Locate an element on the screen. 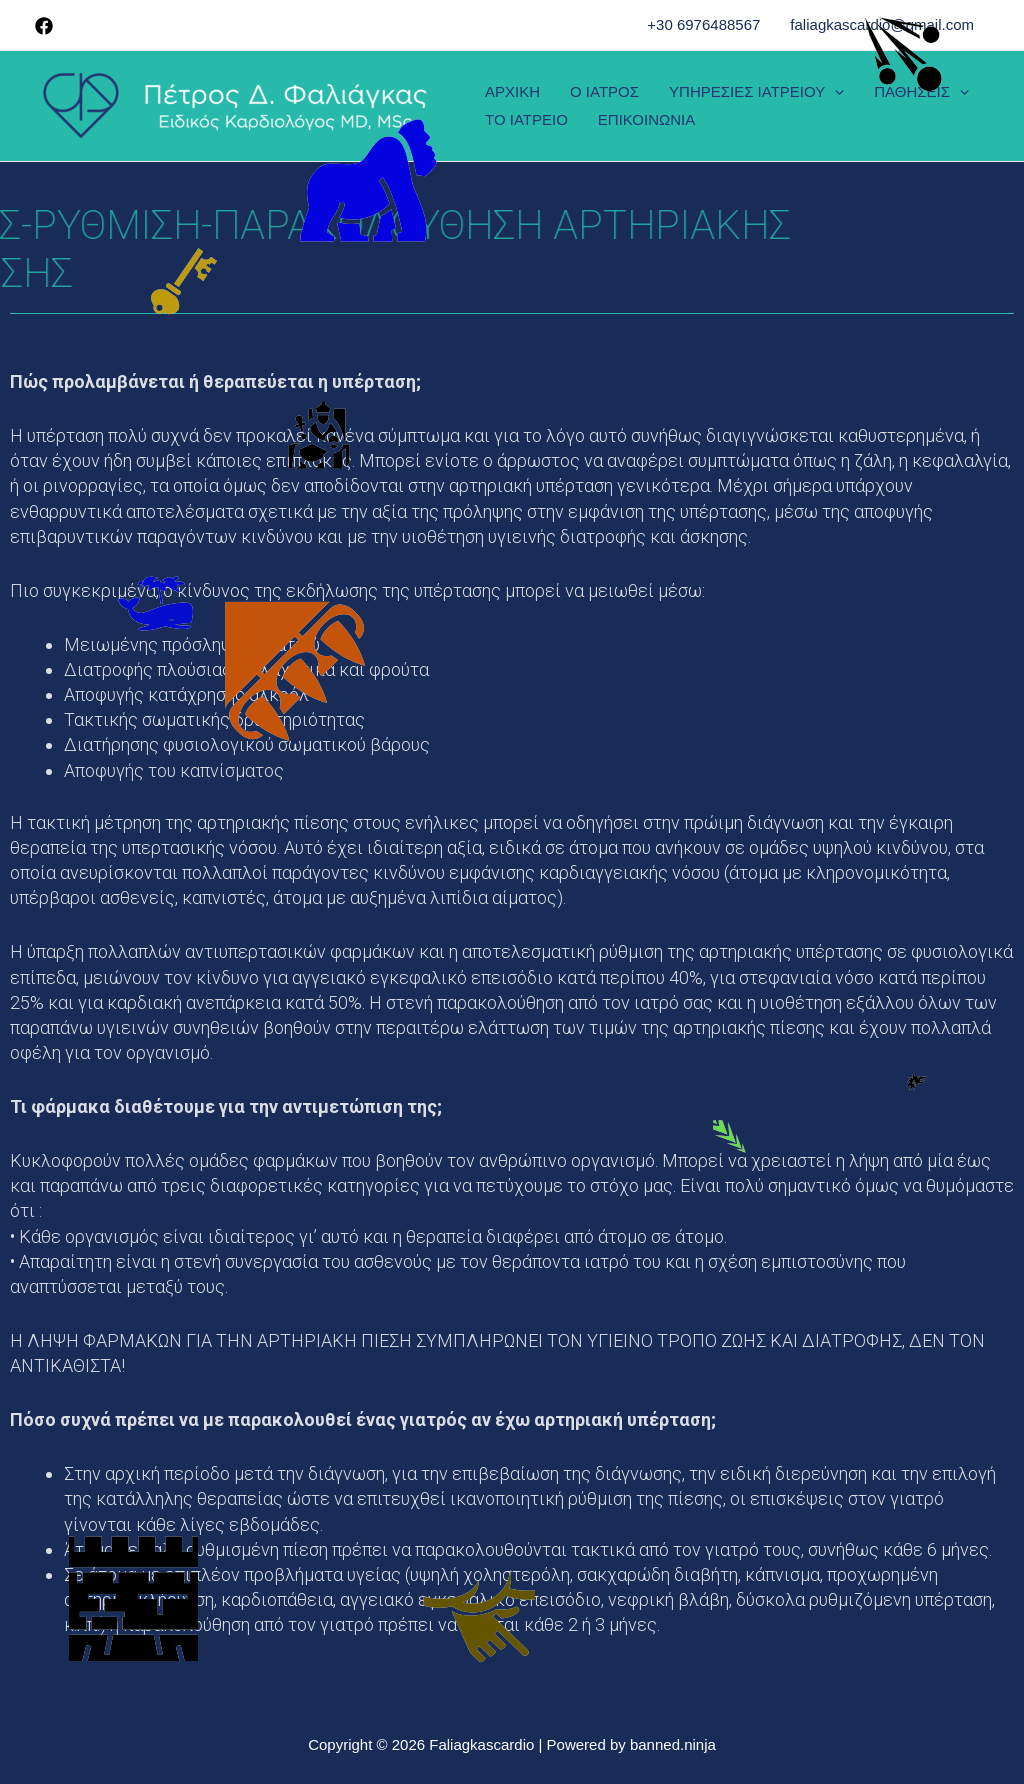  indicates a combo attack or chain skill is located at coordinates (729, 1136).